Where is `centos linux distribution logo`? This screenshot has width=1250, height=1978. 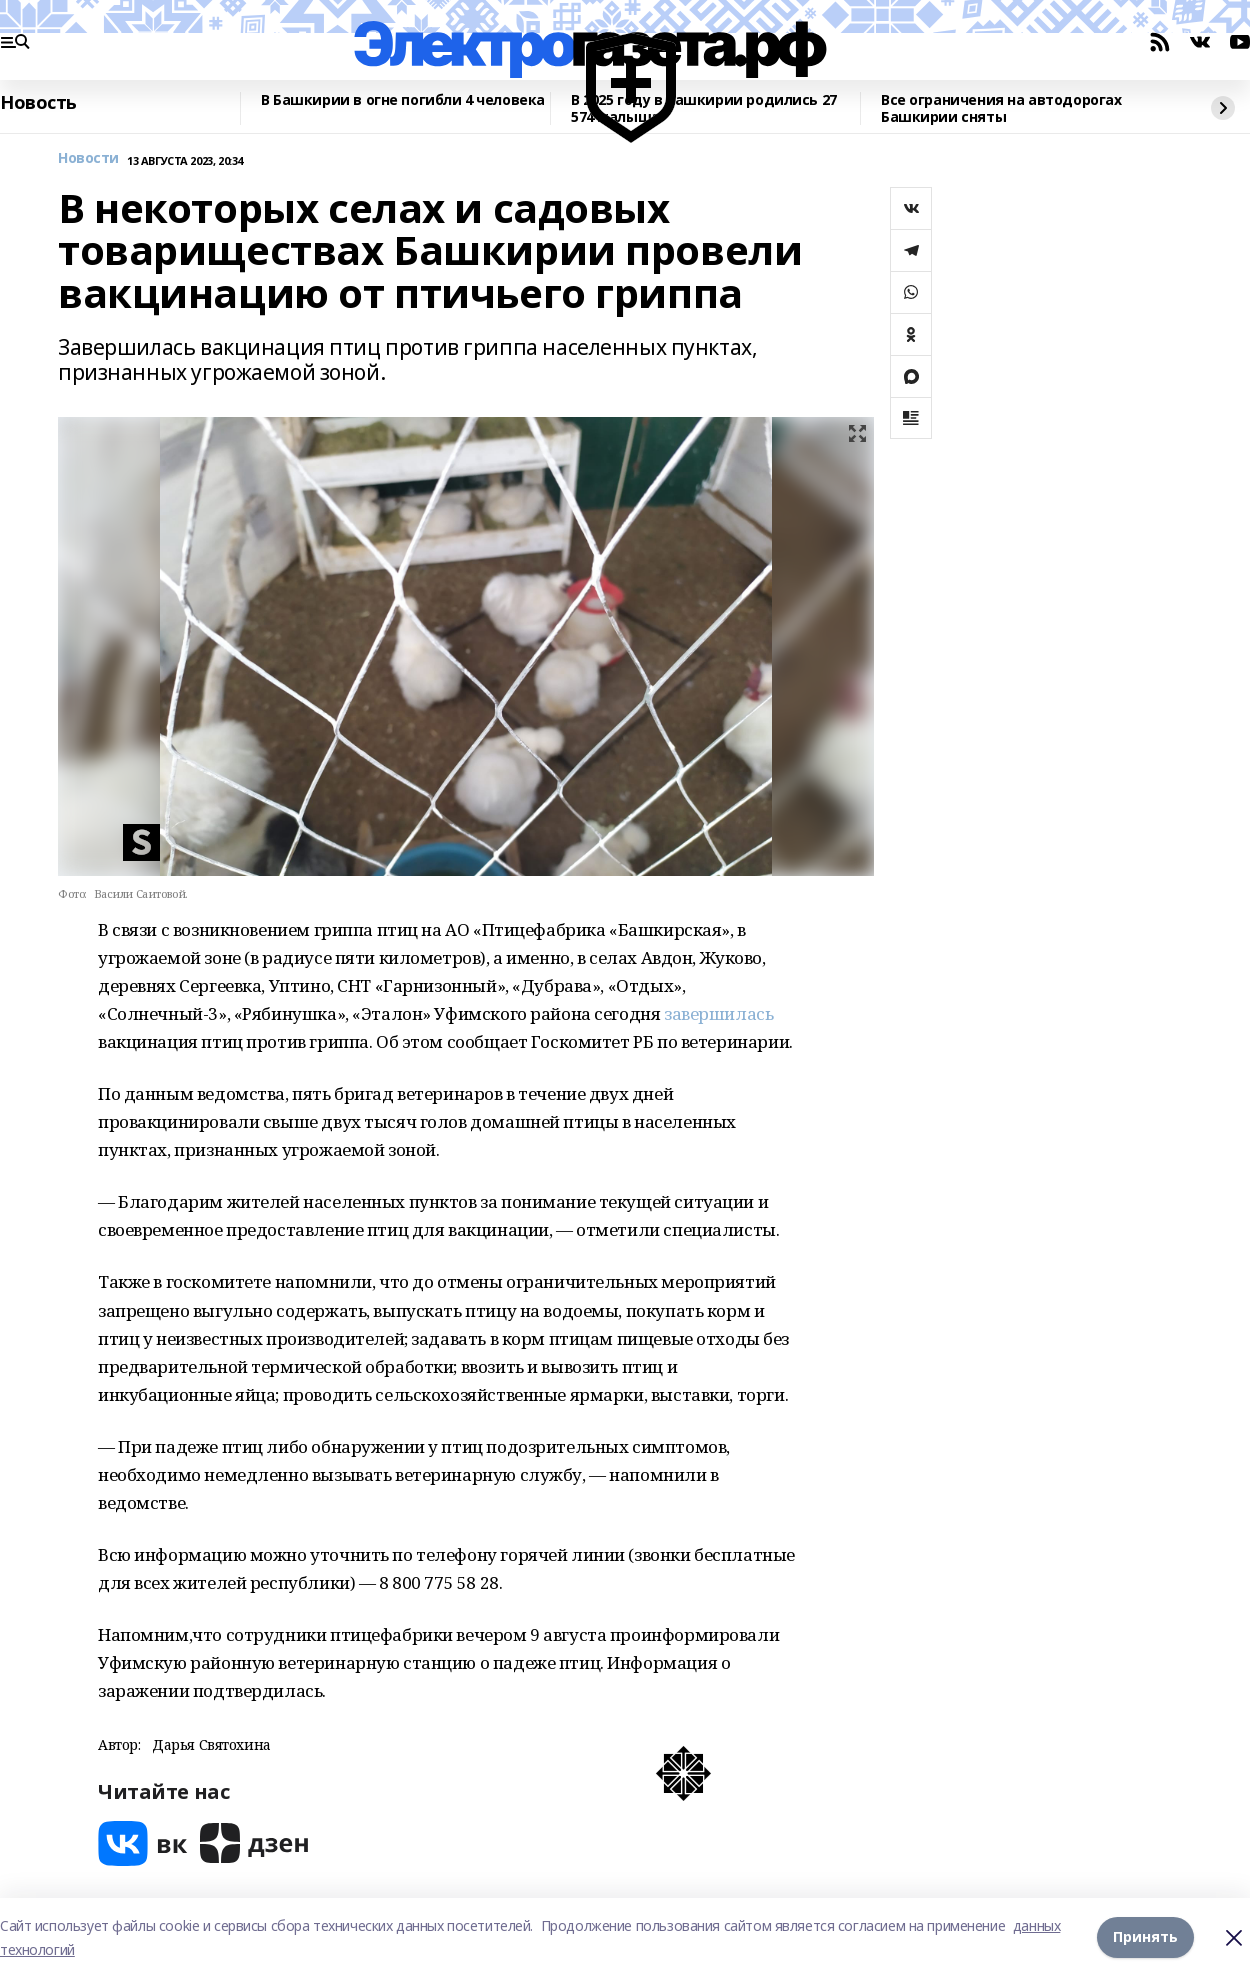
centos linux distribution logo is located at coordinates (683, 1773).